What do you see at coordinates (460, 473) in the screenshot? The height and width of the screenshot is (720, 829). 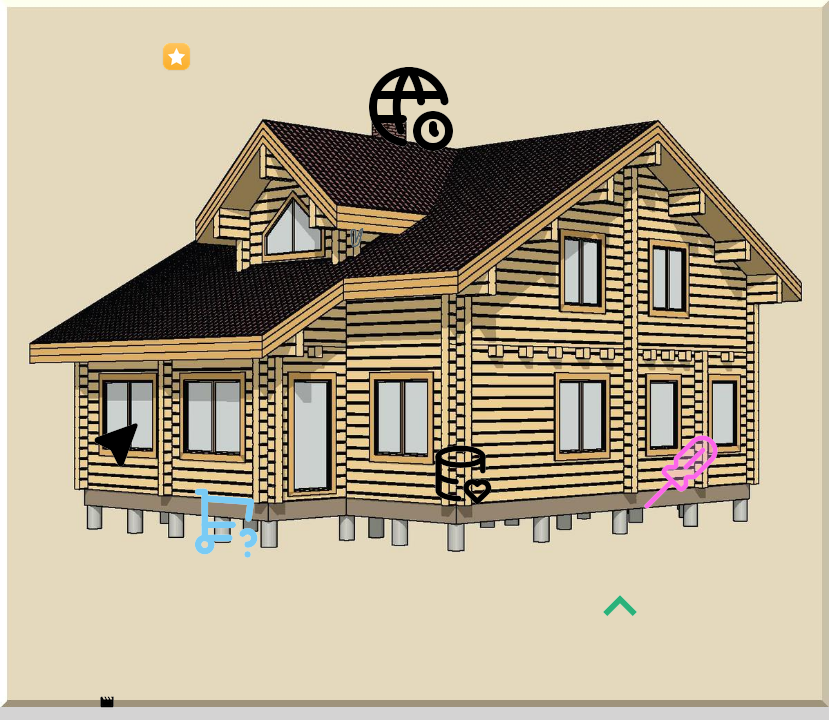 I see `add database to favorites` at bounding box center [460, 473].